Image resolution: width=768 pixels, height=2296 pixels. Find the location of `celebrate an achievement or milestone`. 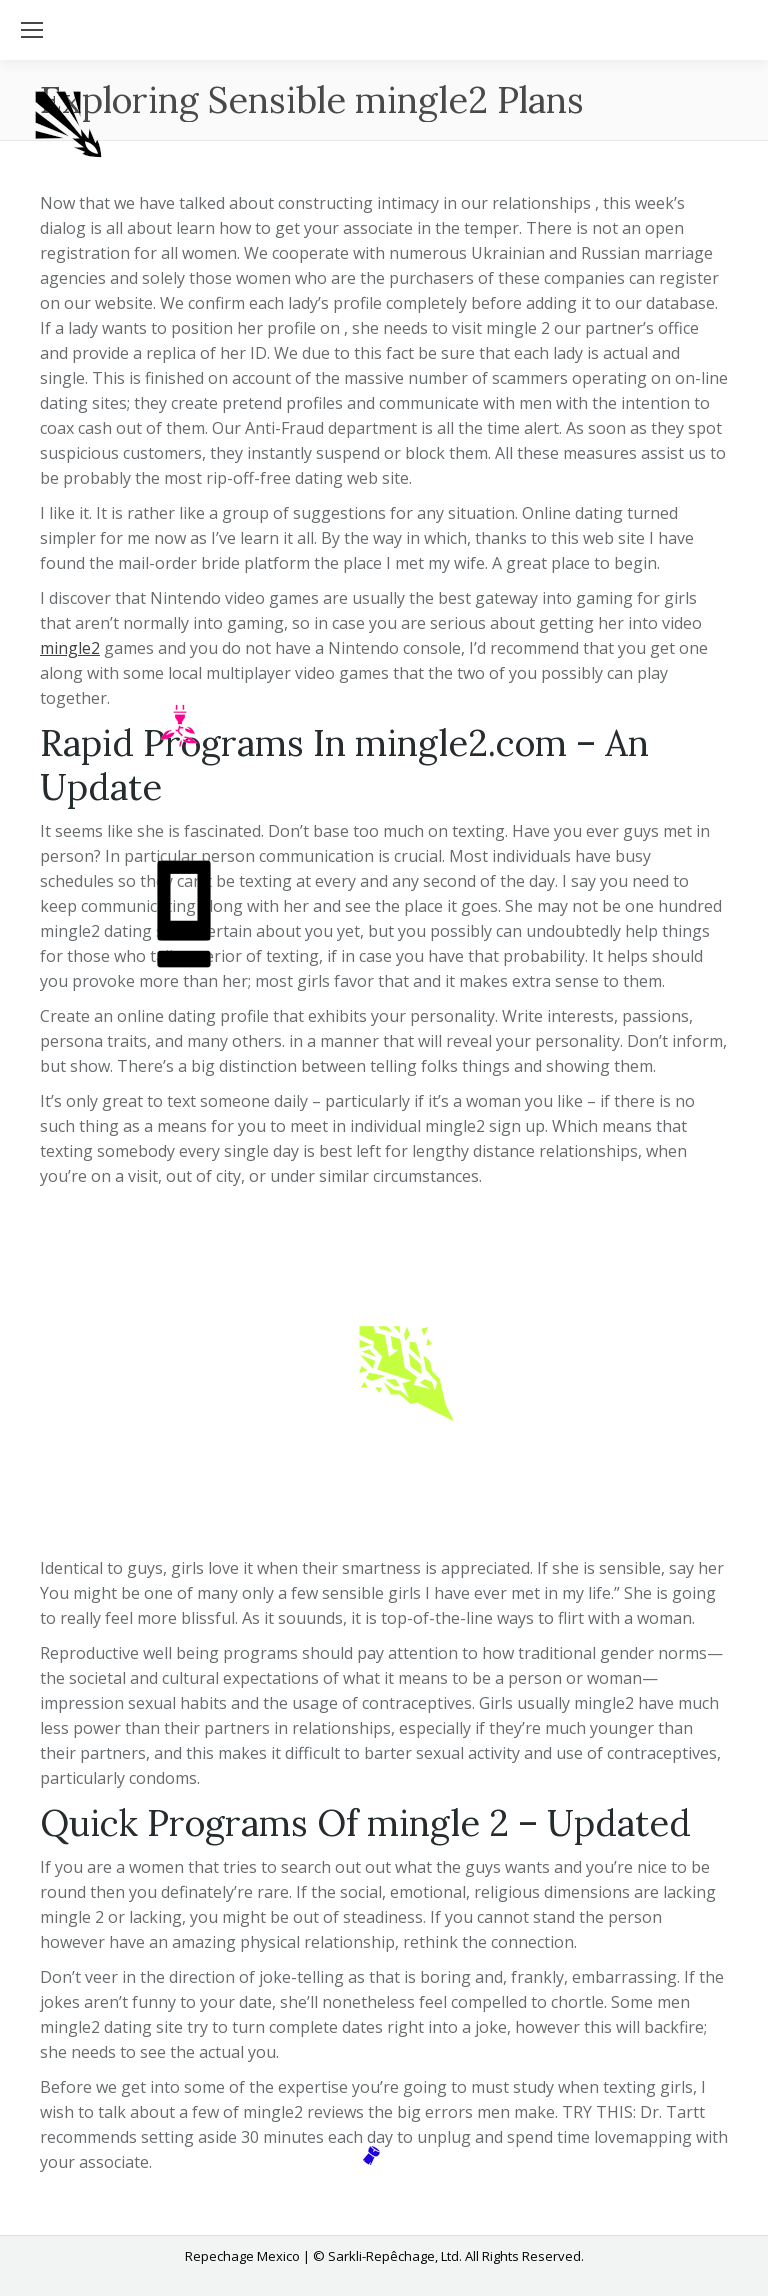

celebrate an achievement or milestone is located at coordinates (371, 2155).